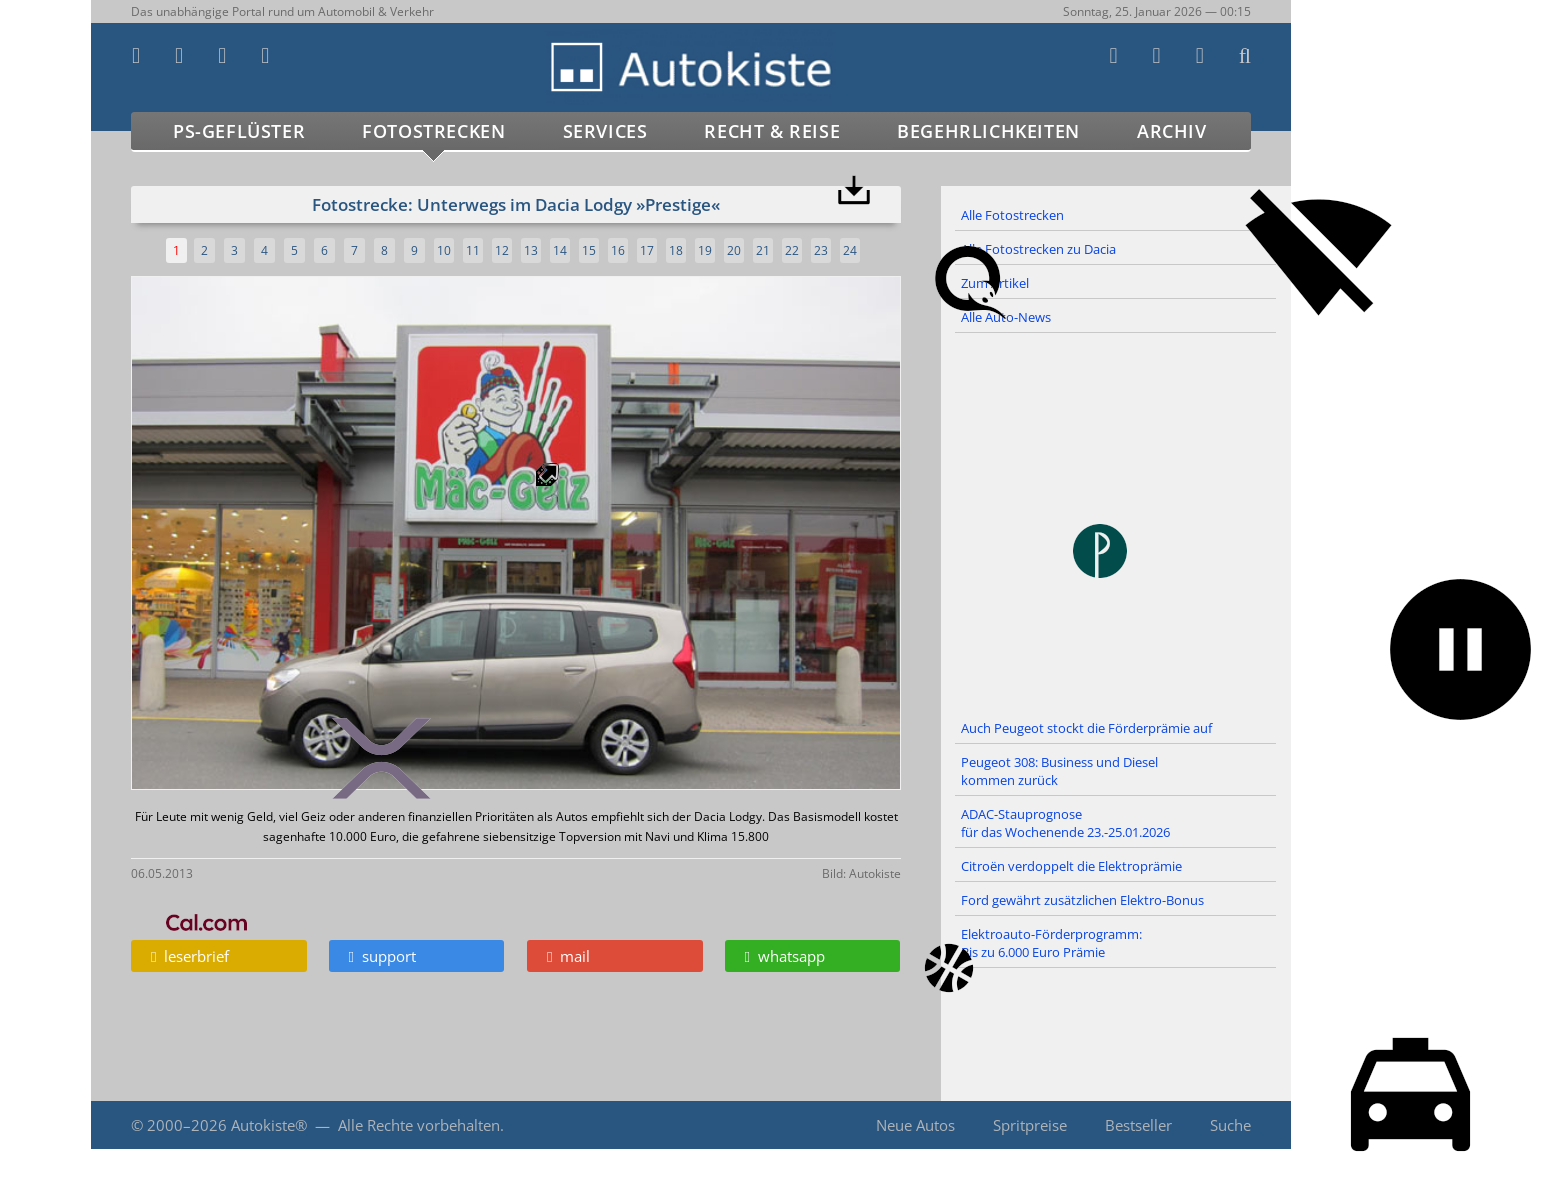 The height and width of the screenshot is (1197, 1552). Describe the element at coordinates (854, 190) in the screenshot. I see `download a file to your device` at that location.